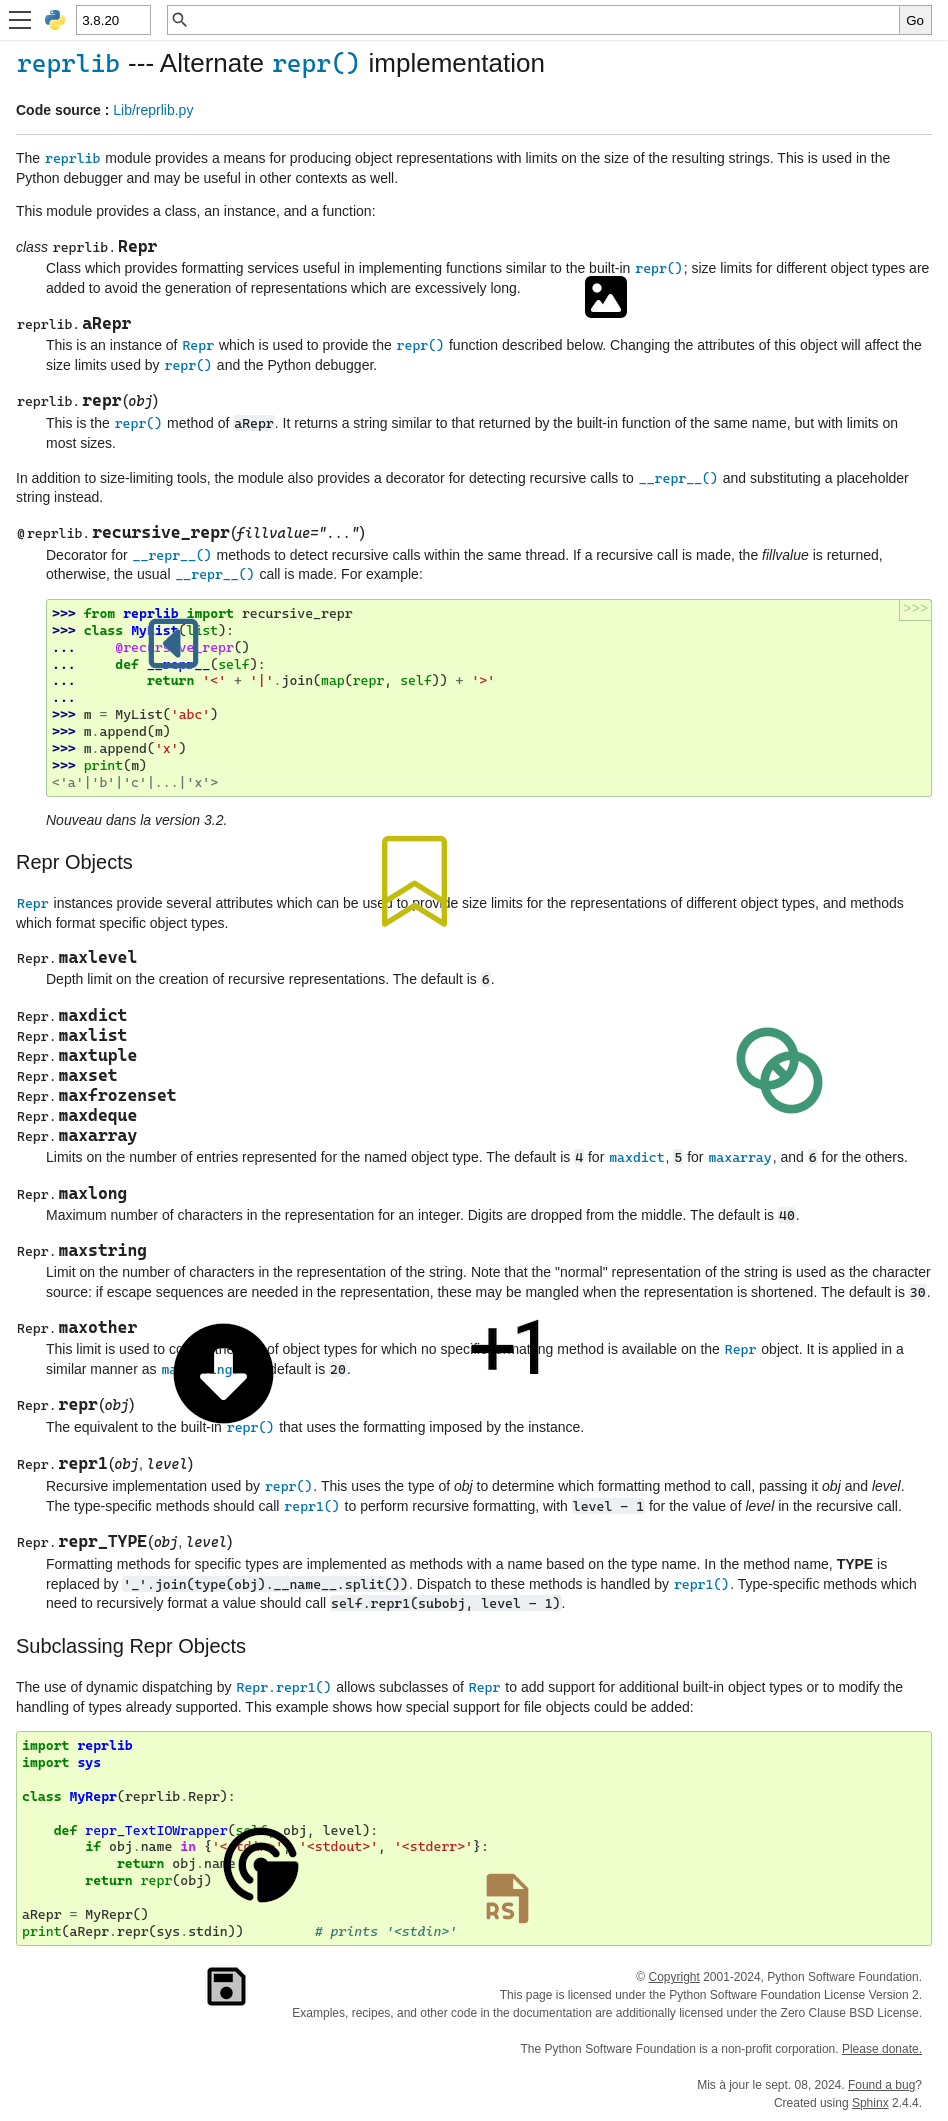  Describe the element at coordinates (606, 297) in the screenshot. I see `view image or photo` at that location.